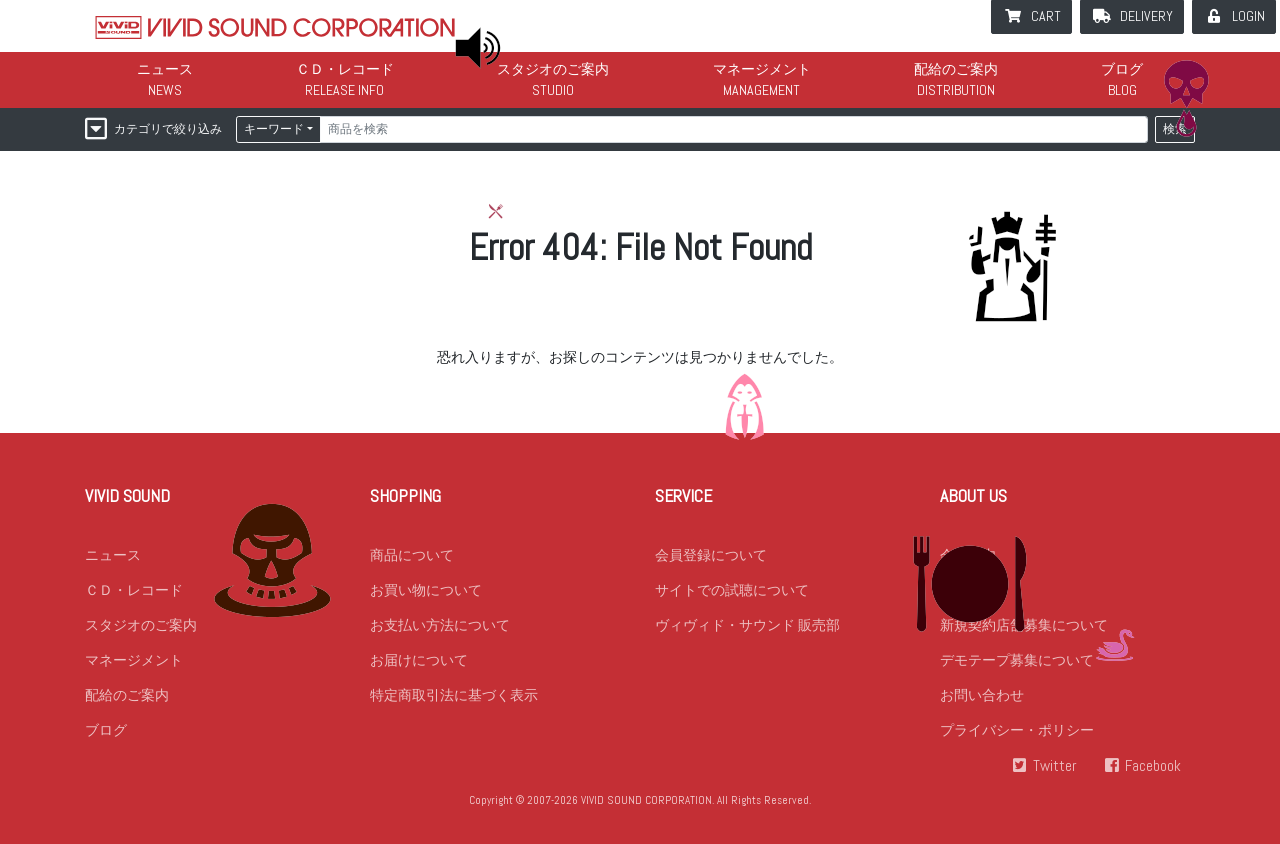  Describe the element at coordinates (272, 561) in the screenshot. I see `indicates a hazardous or deadly area on the game map` at that location.